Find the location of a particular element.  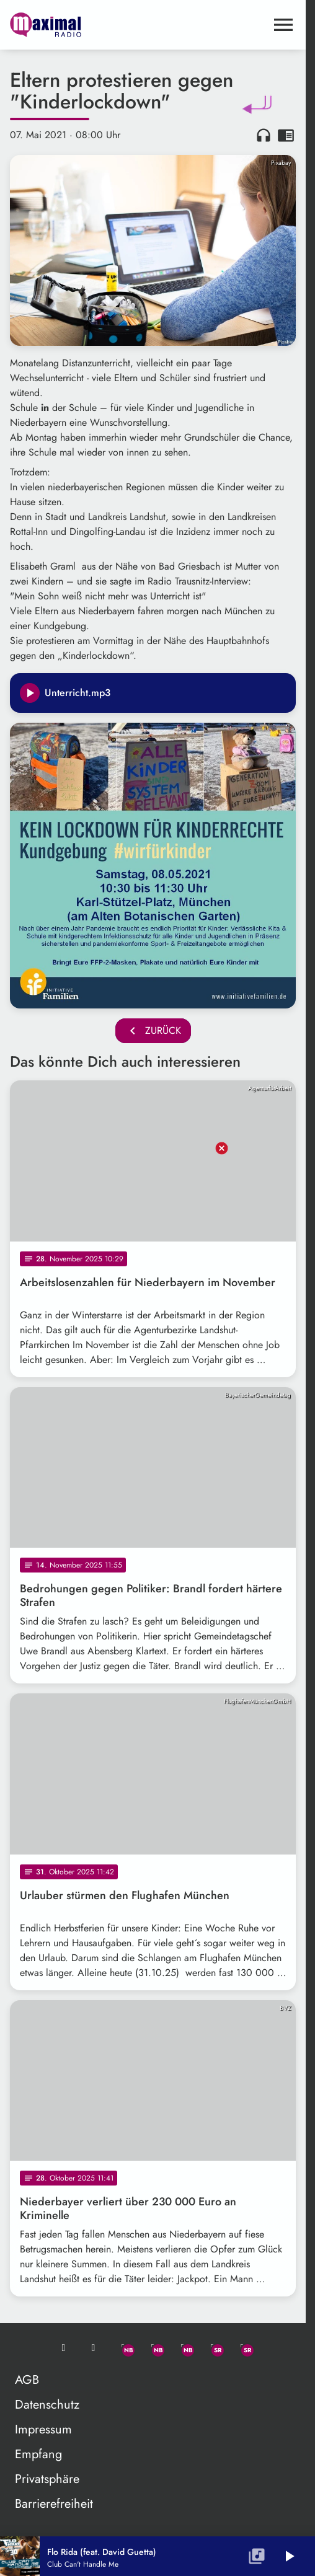

stop or cancel the current action is located at coordinates (221, 1148).